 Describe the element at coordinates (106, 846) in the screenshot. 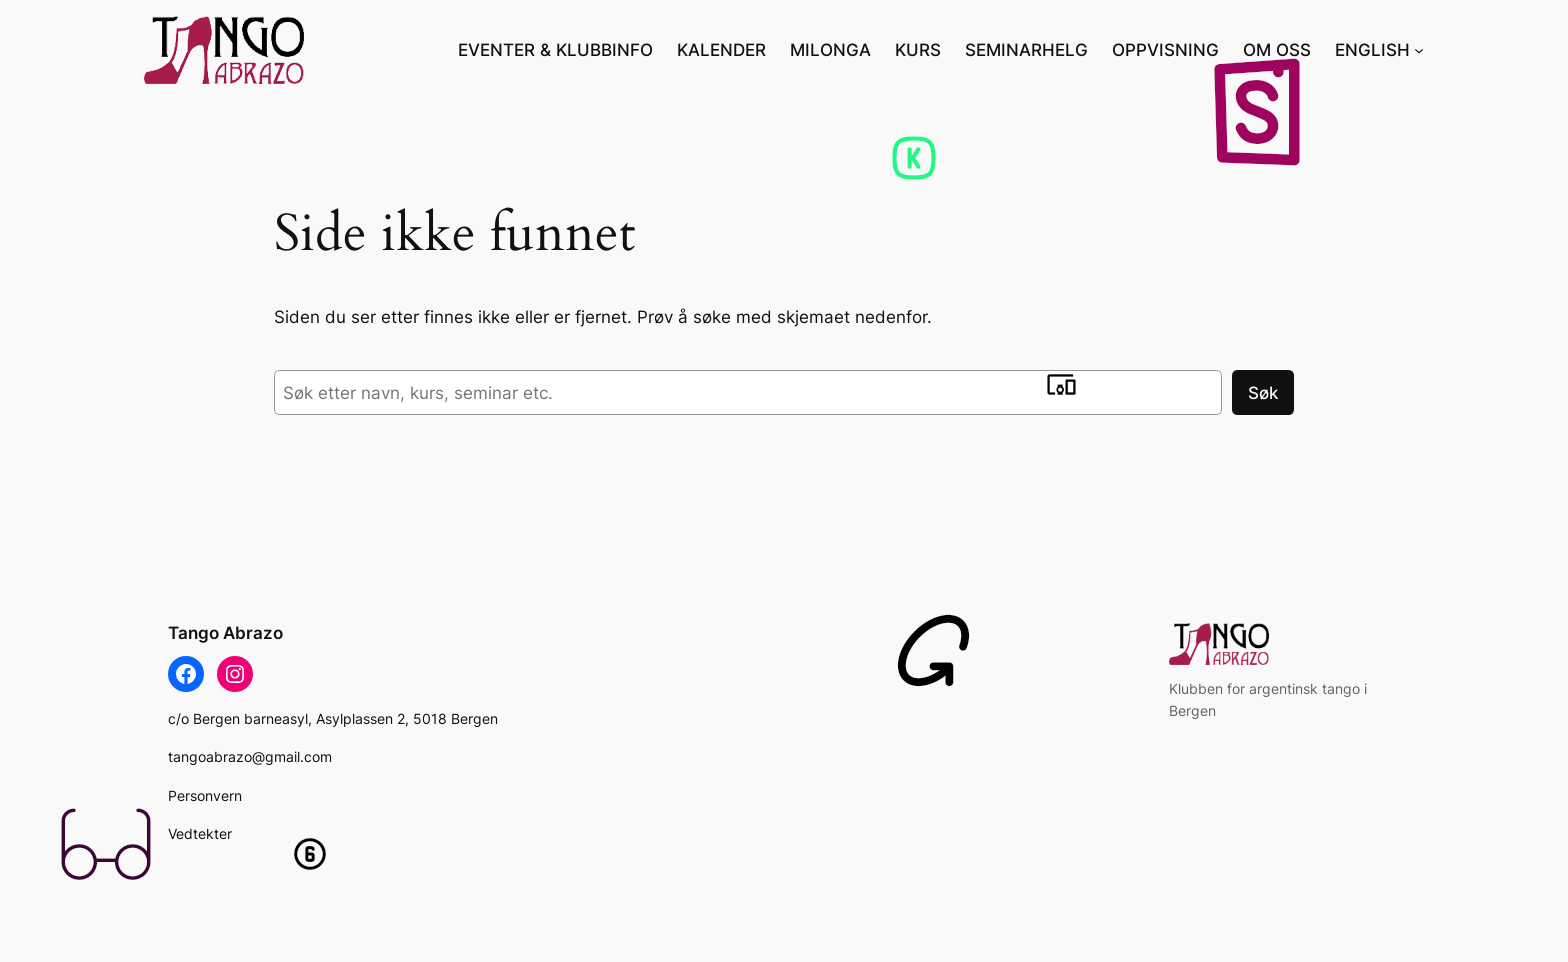

I see `access reading mode or reader view` at that location.